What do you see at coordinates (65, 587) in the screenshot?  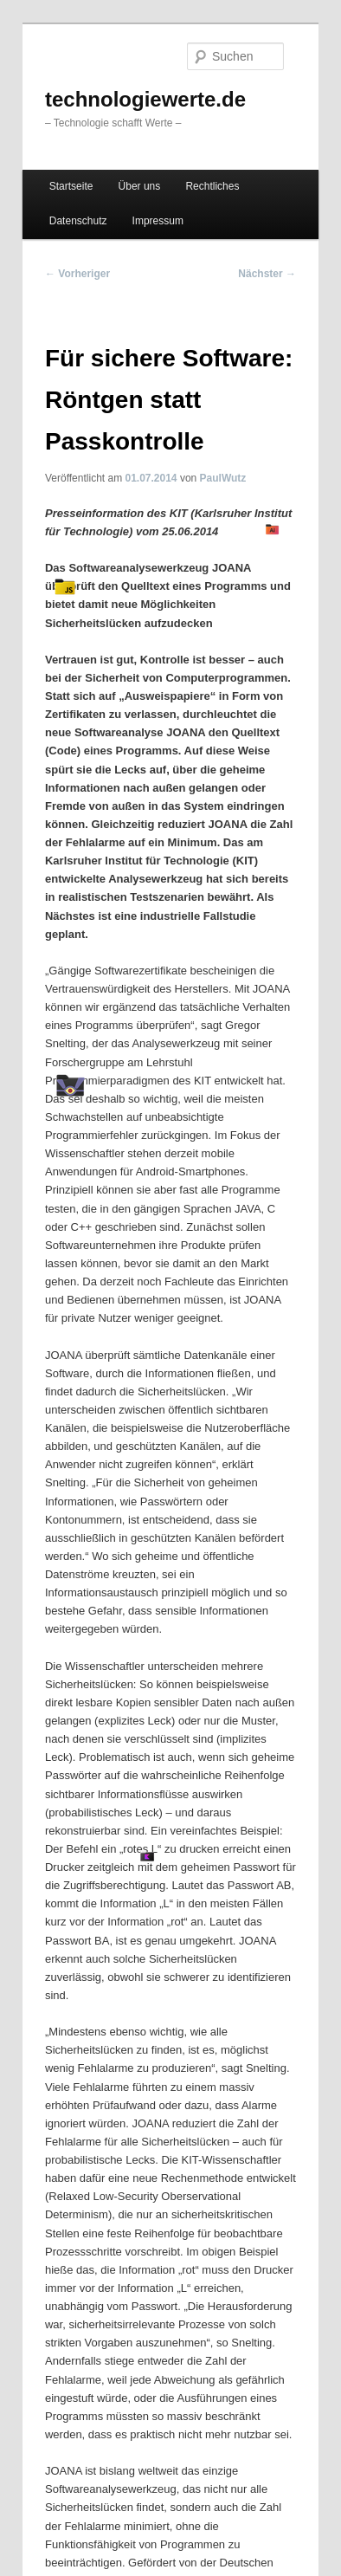 I see `open folder containing javascript files` at bounding box center [65, 587].